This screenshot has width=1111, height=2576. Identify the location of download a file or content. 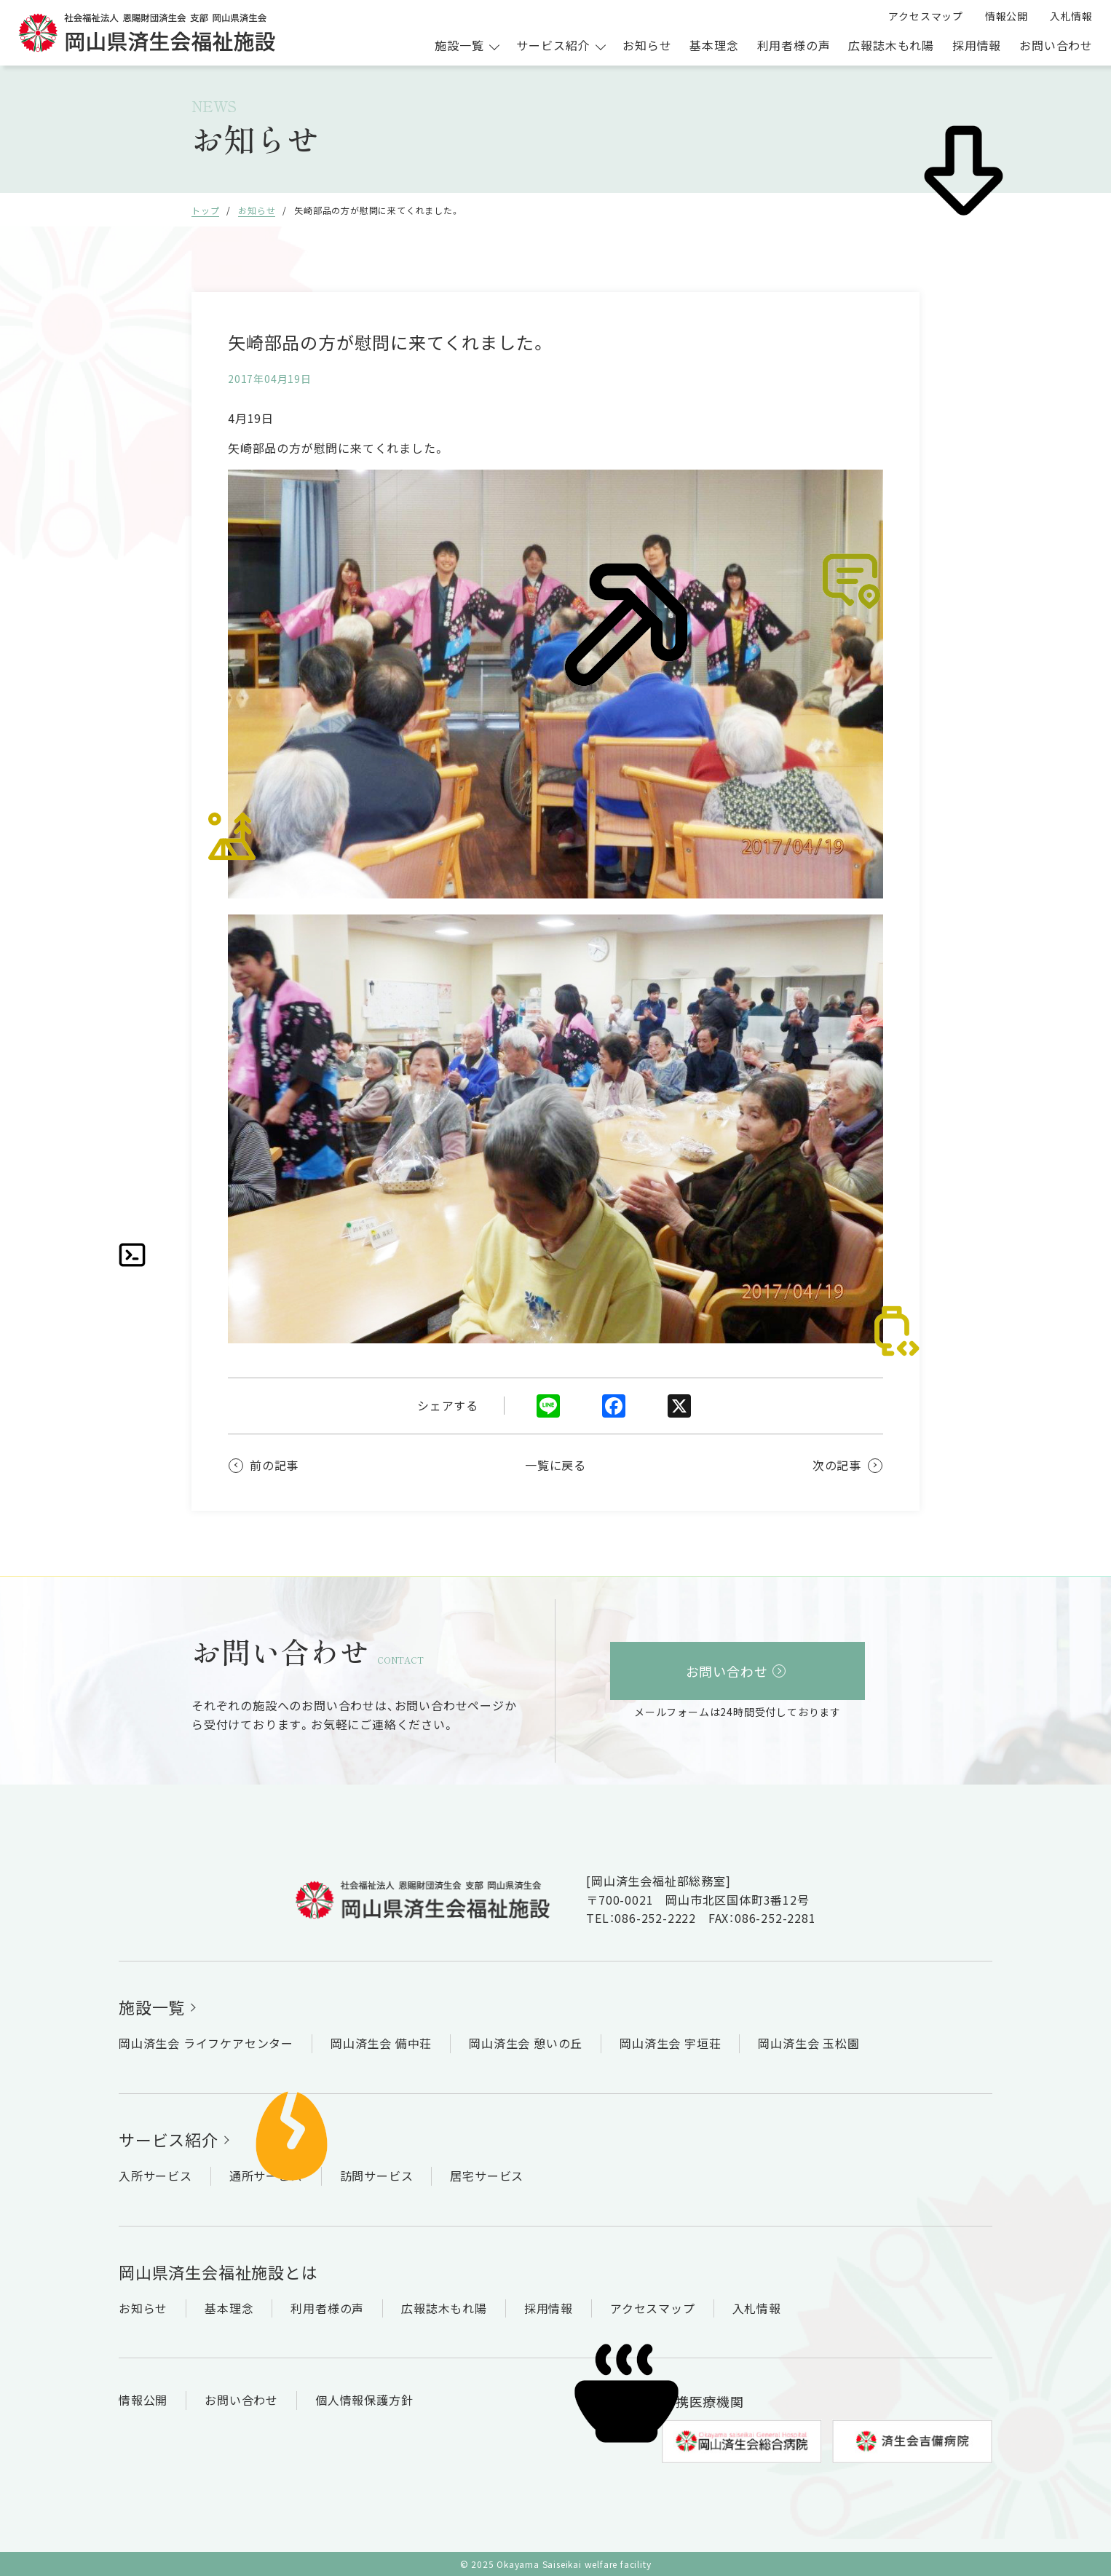
(963, 171).